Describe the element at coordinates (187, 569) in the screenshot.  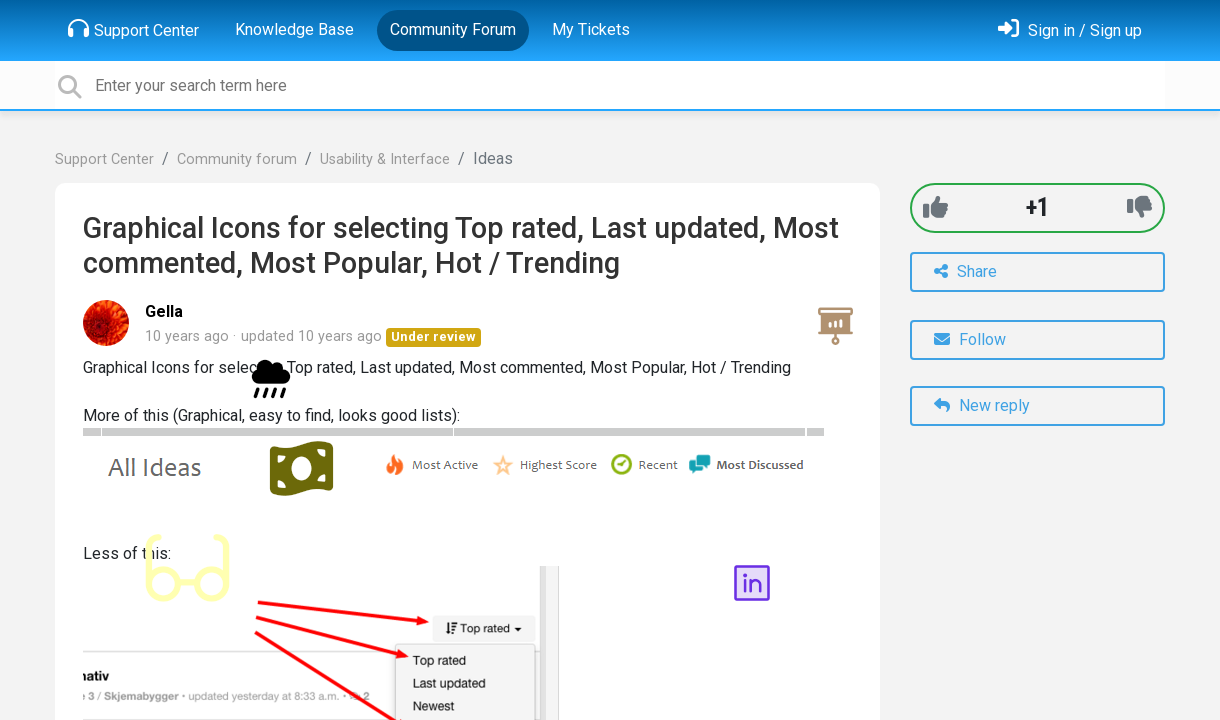
I see `toggle reading mode or reader view` at that location.